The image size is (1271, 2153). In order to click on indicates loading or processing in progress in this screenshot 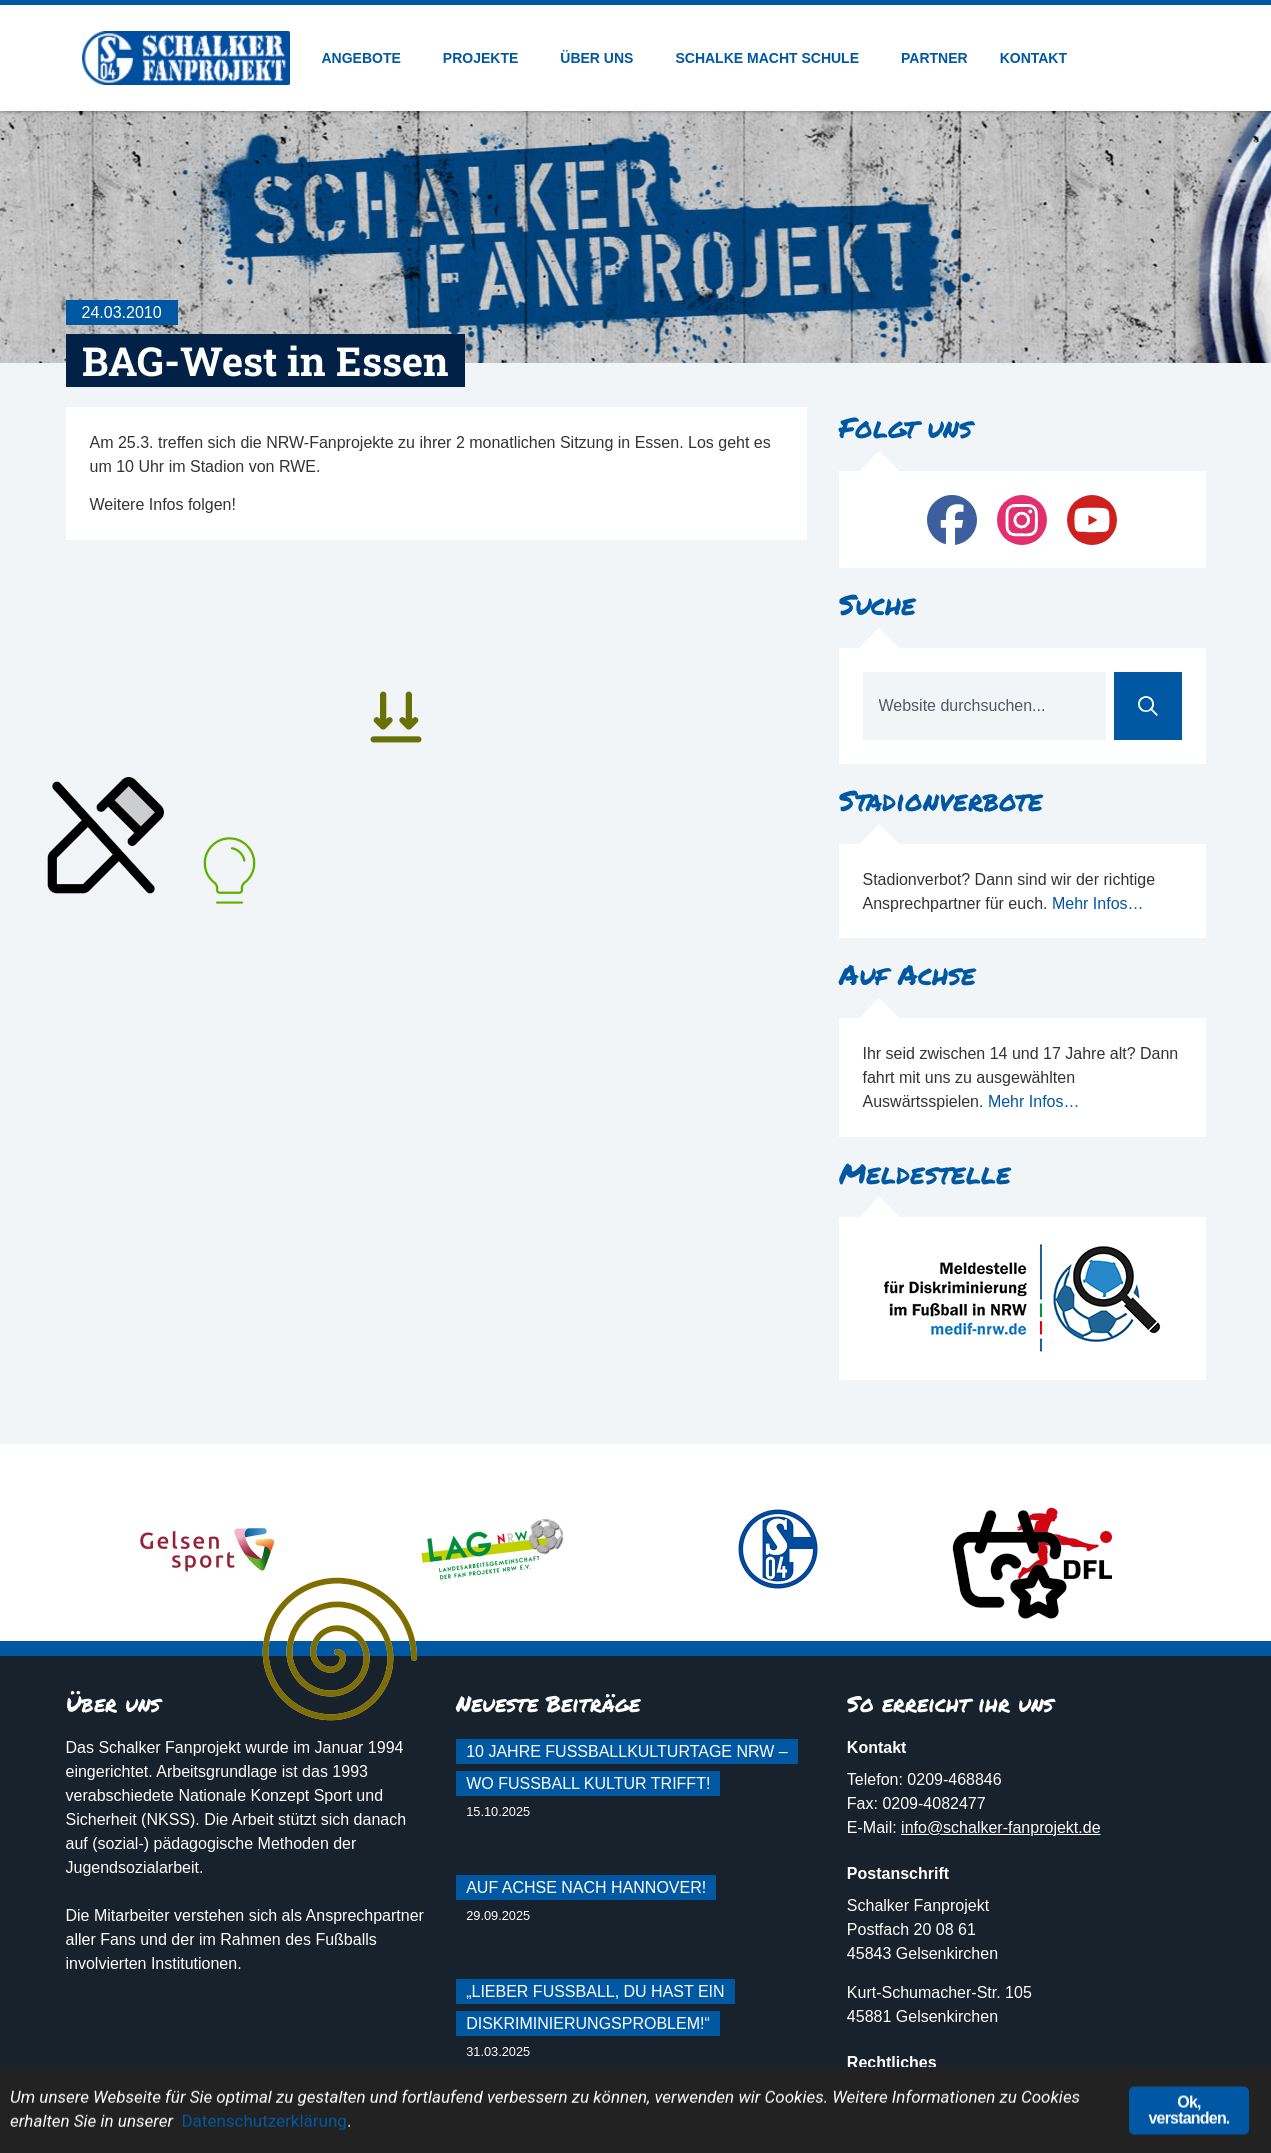, I will do `click(331, 1646)`.